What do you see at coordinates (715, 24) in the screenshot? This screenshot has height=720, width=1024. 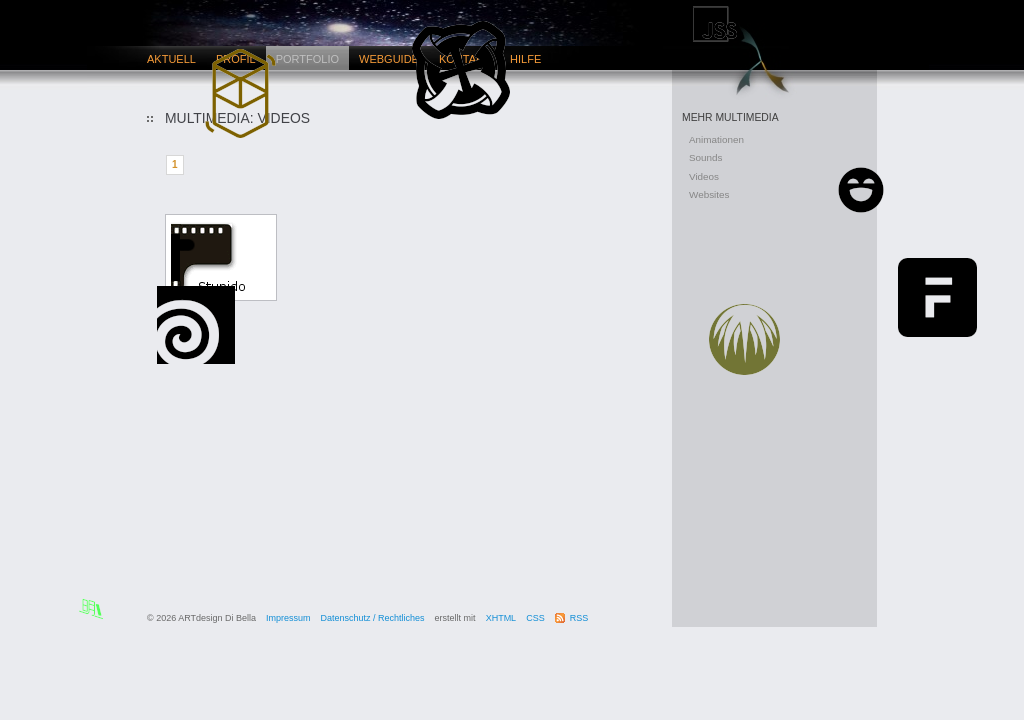 I see `JSS (JavaScript Style Sheets) library logo` at bounding box center [715, 24].